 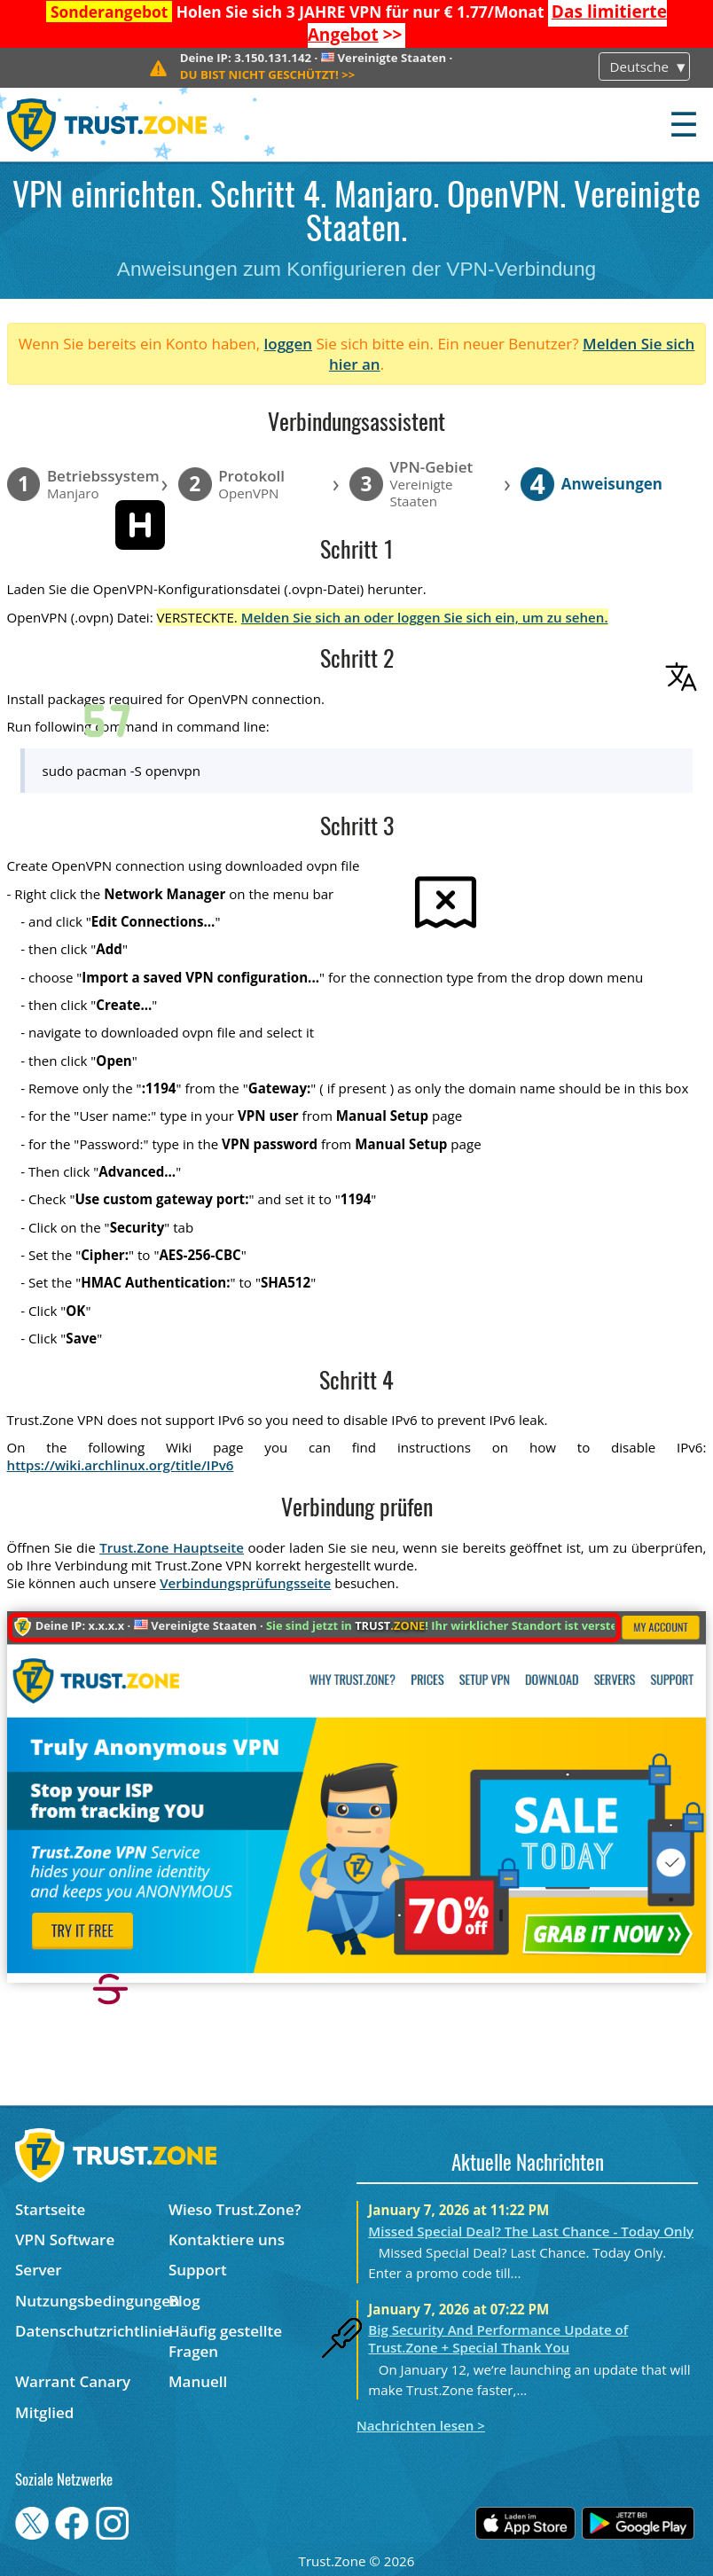 I want to click on cancel or void a receipt, so click(x=445, y=902).